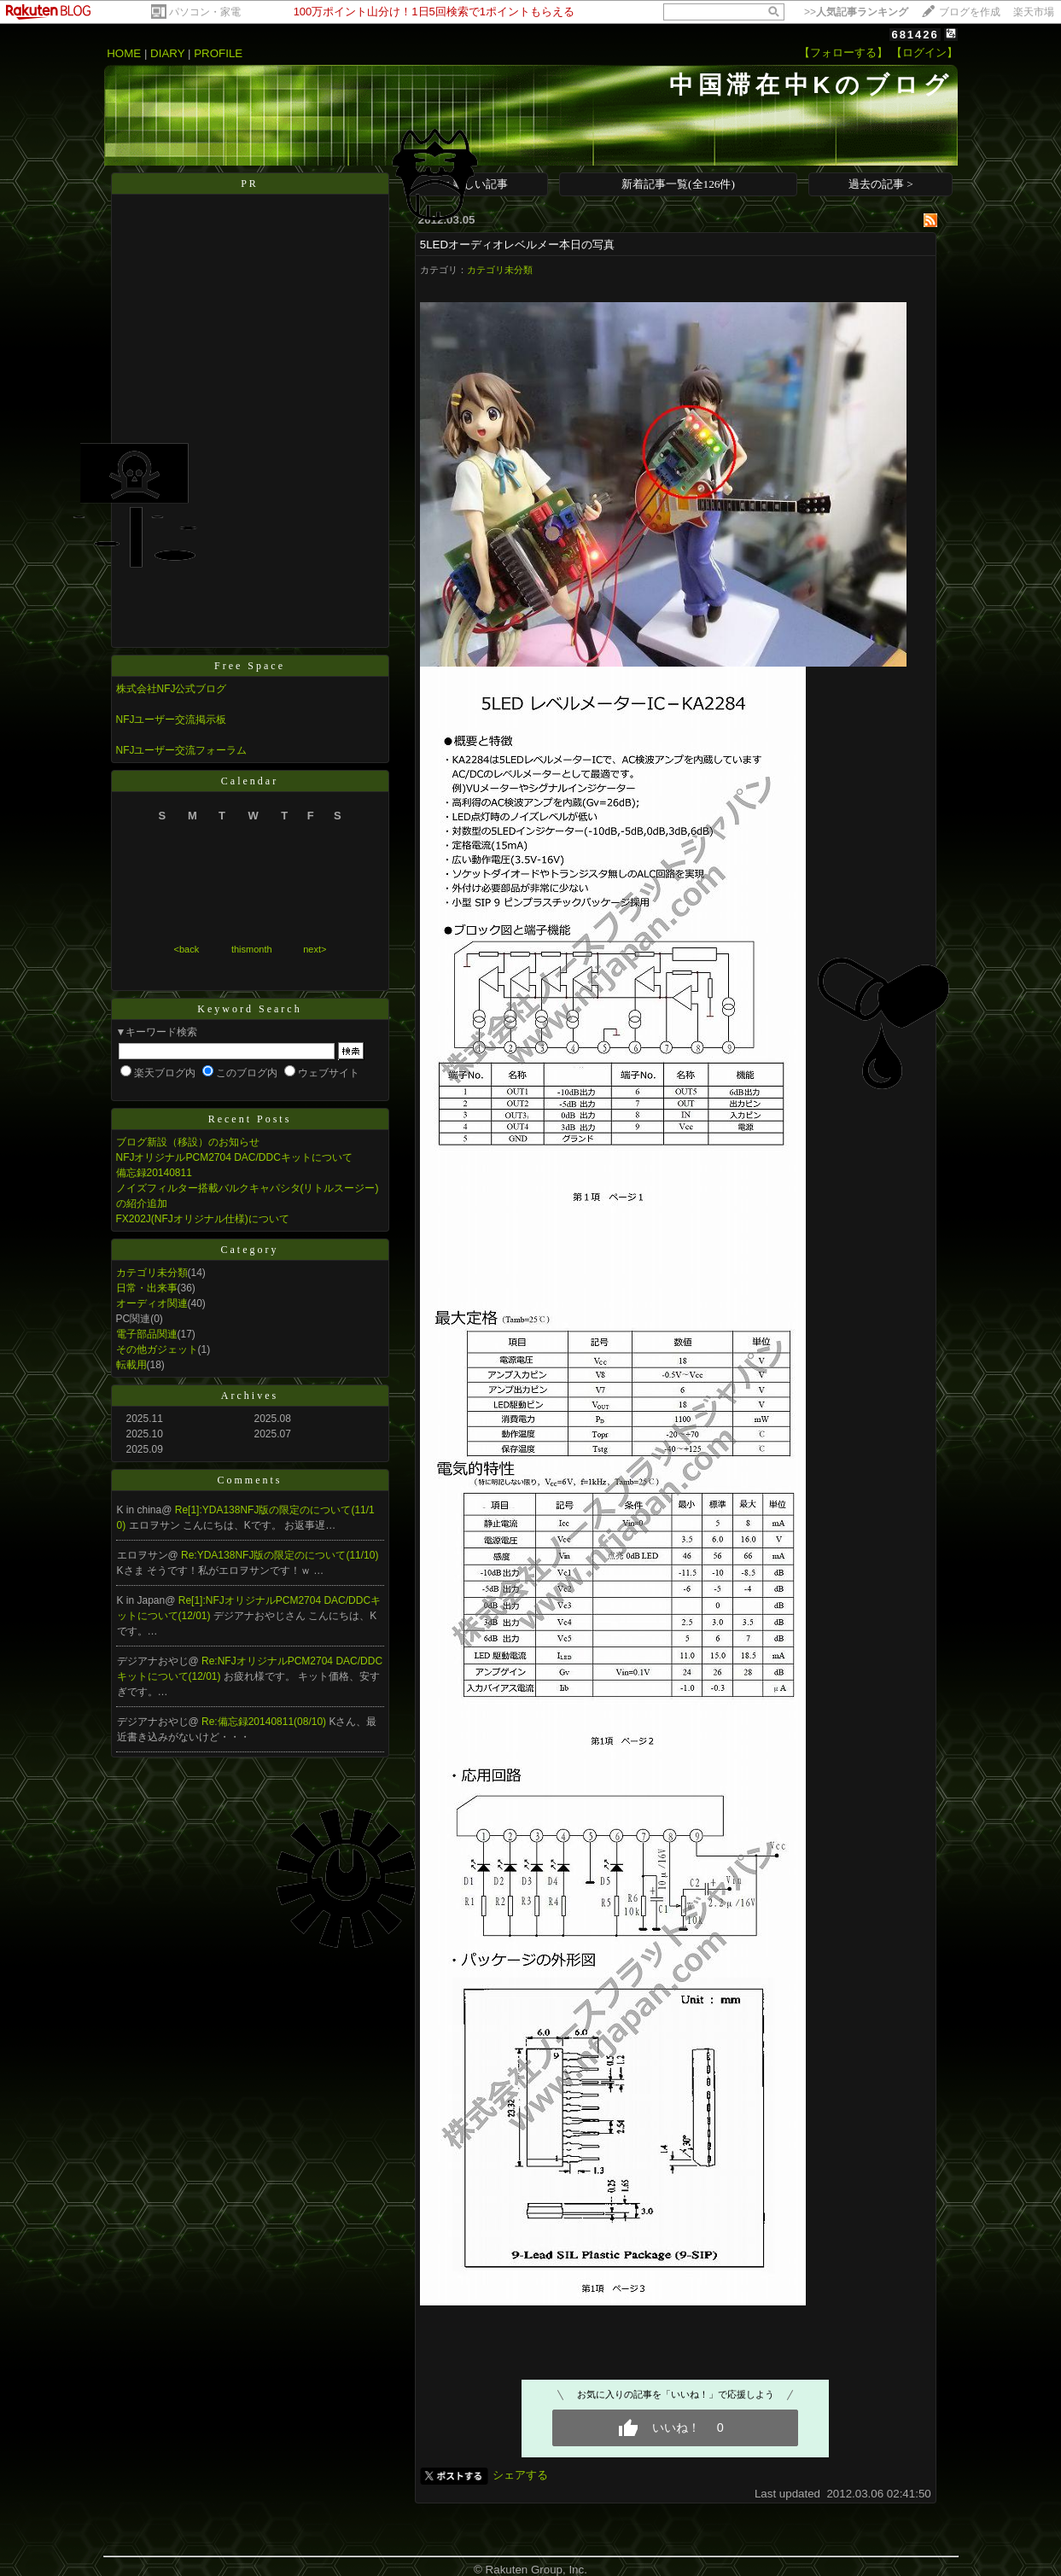 This screenshot has width=1061, height=2576. I want to click on select the old king character or unit, so click(434, 174).